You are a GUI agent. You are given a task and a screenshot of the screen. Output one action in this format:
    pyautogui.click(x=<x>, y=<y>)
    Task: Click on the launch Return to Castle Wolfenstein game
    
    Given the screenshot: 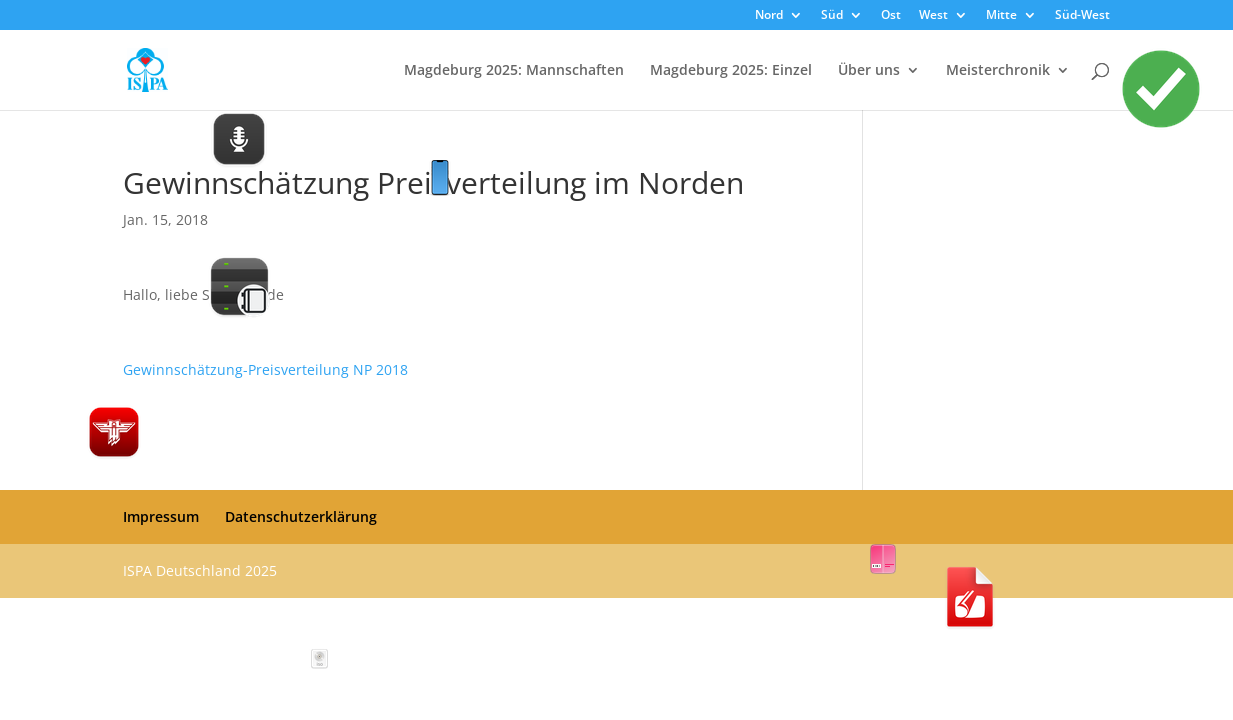 What is the action you would take?
    pyautogui.click(x=114, y=432)
    